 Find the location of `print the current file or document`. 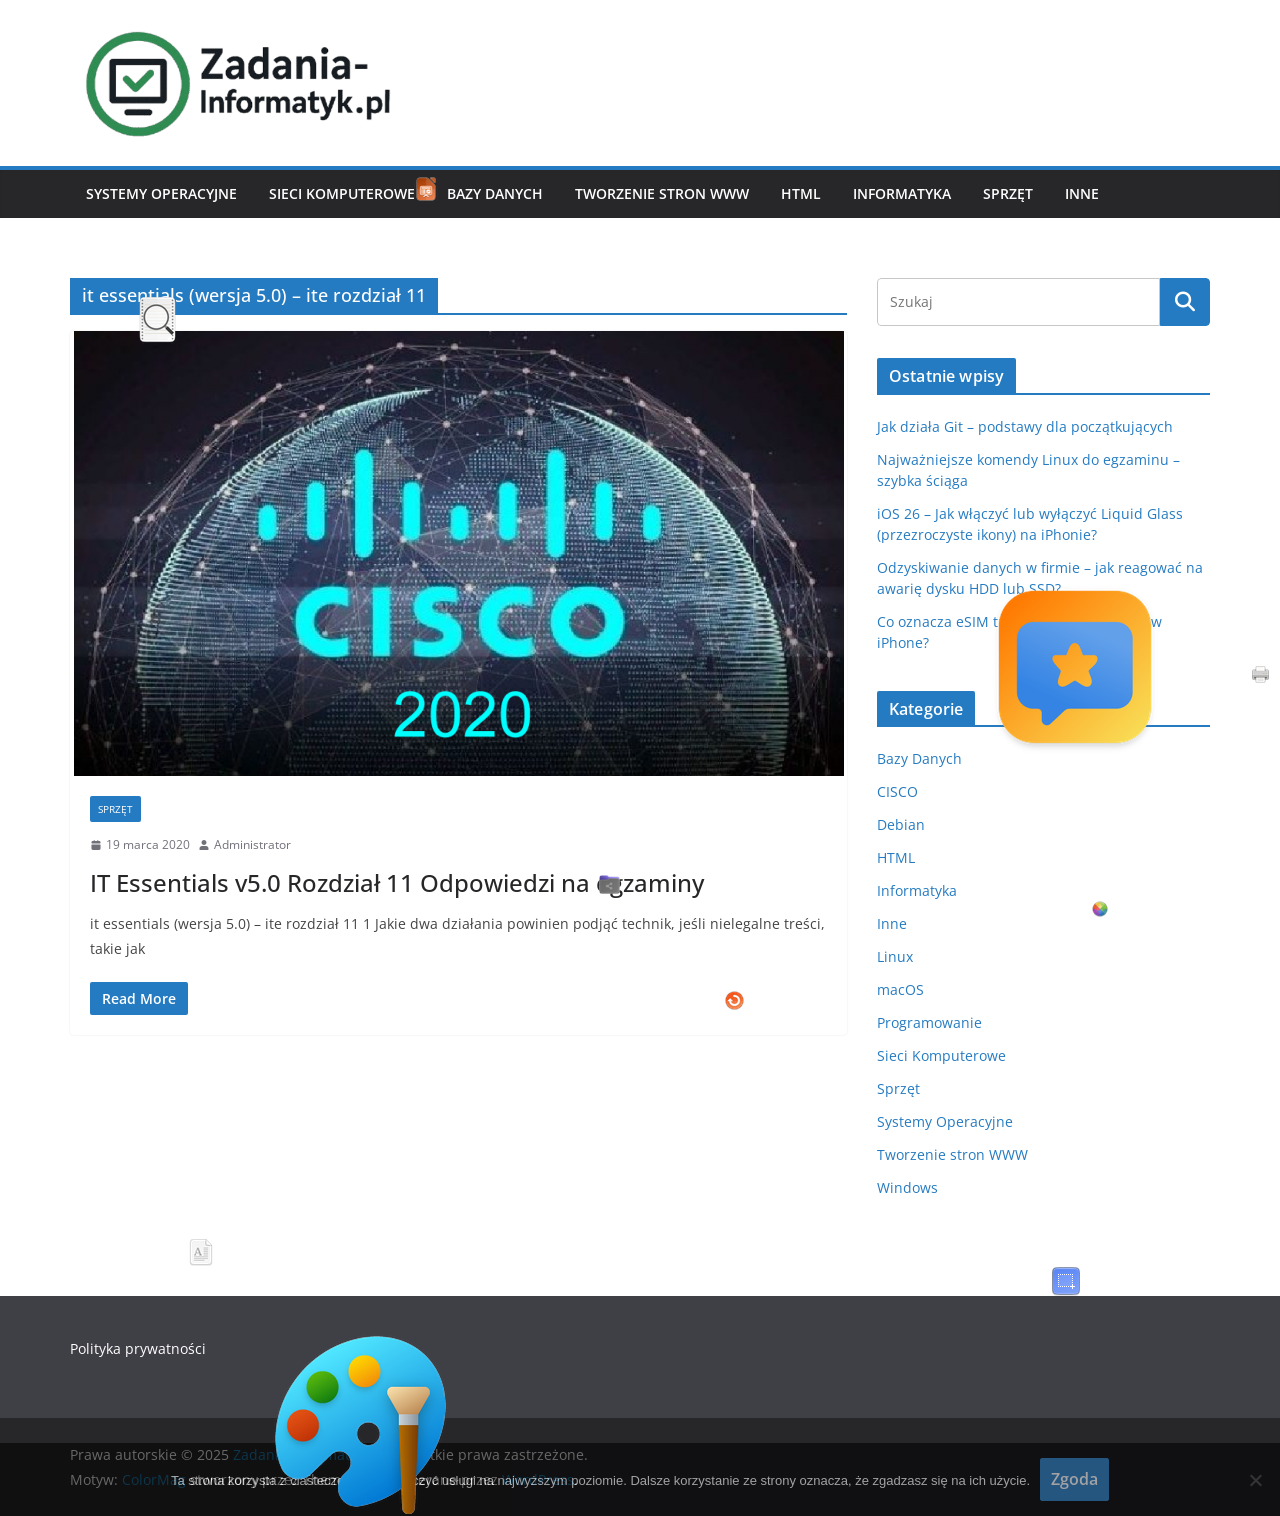

print the current file or document is located at coordinates (1260, 674).